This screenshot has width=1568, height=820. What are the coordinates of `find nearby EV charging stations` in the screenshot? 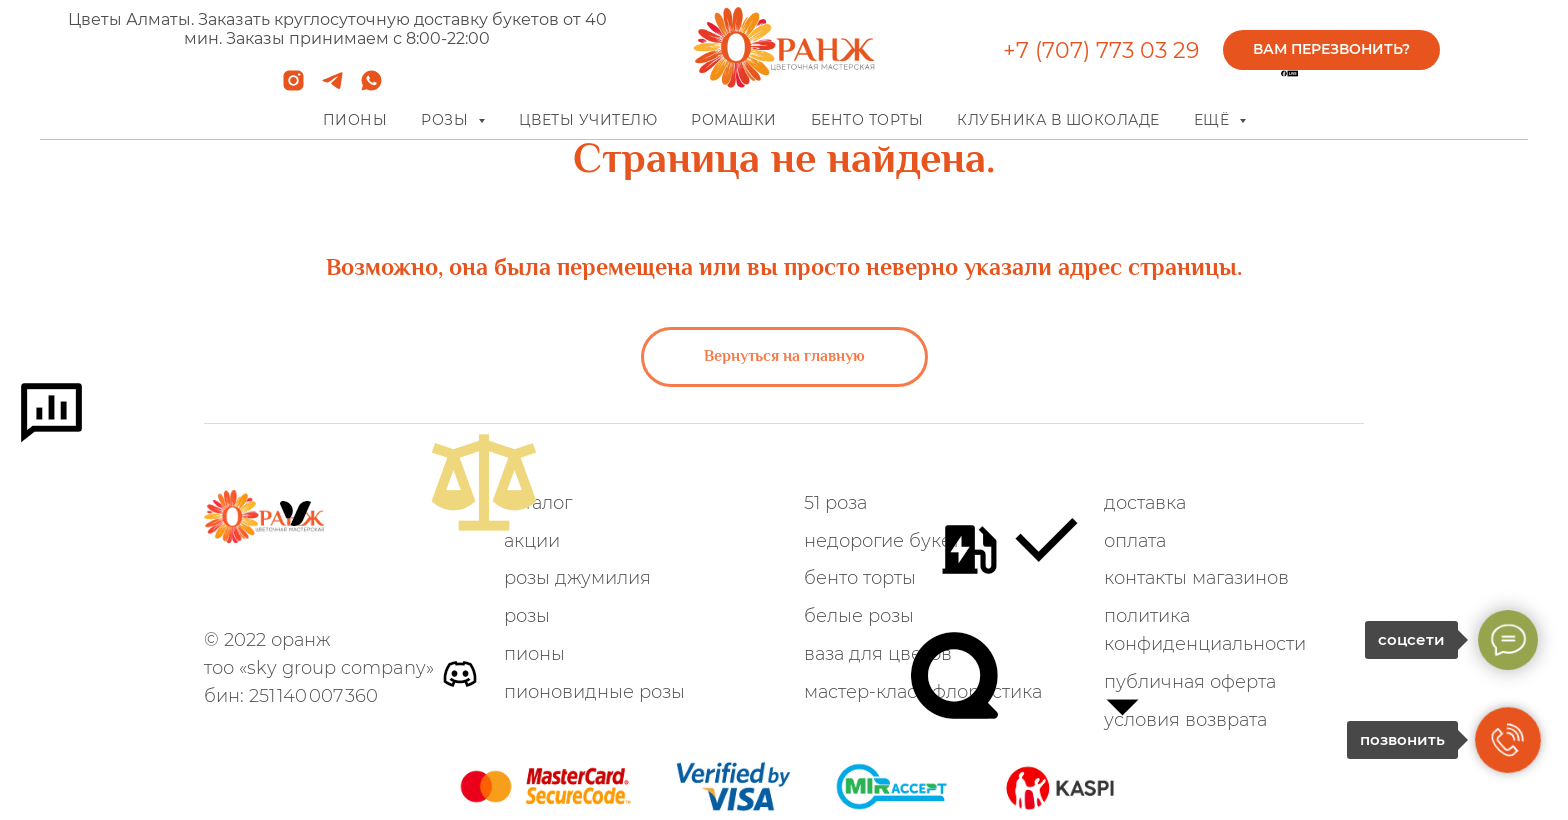 It's located at (969, 549).